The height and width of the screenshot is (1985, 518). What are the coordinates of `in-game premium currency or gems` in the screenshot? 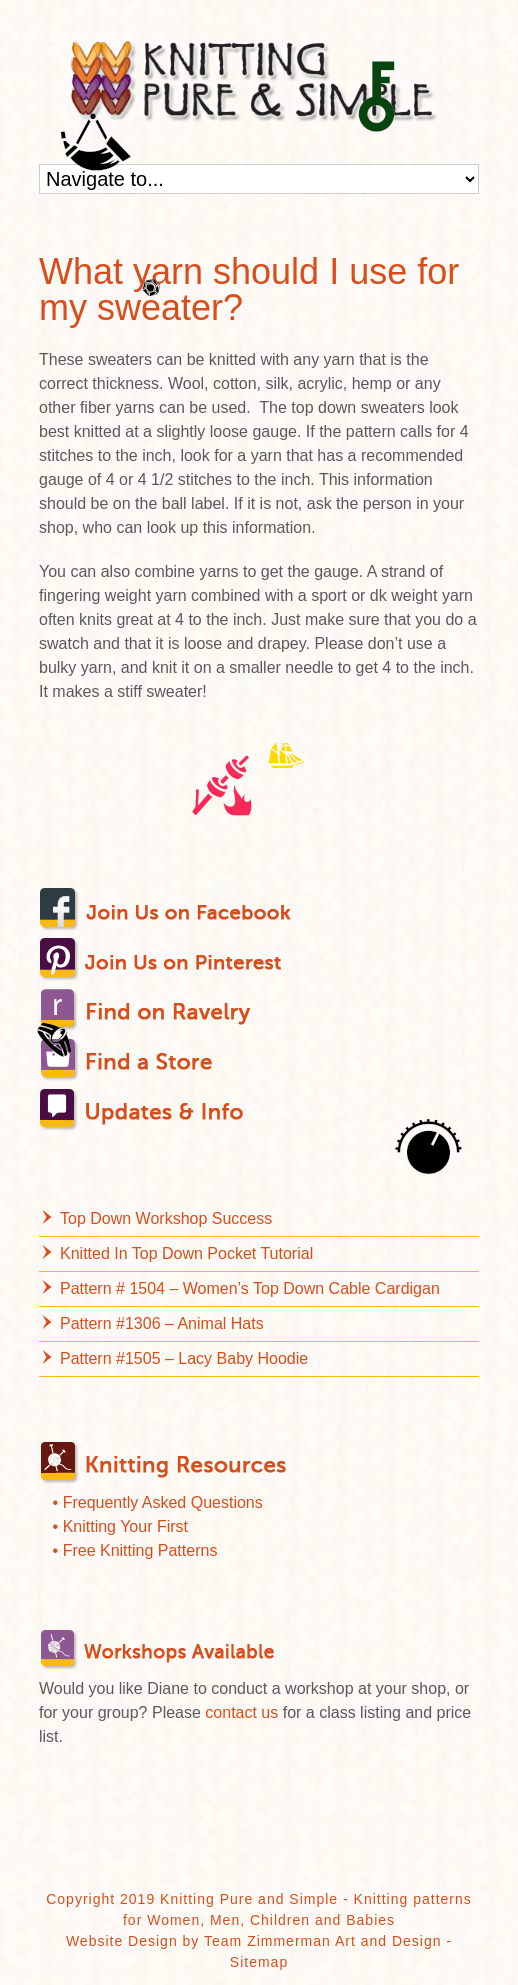 It's located at (151, 287).